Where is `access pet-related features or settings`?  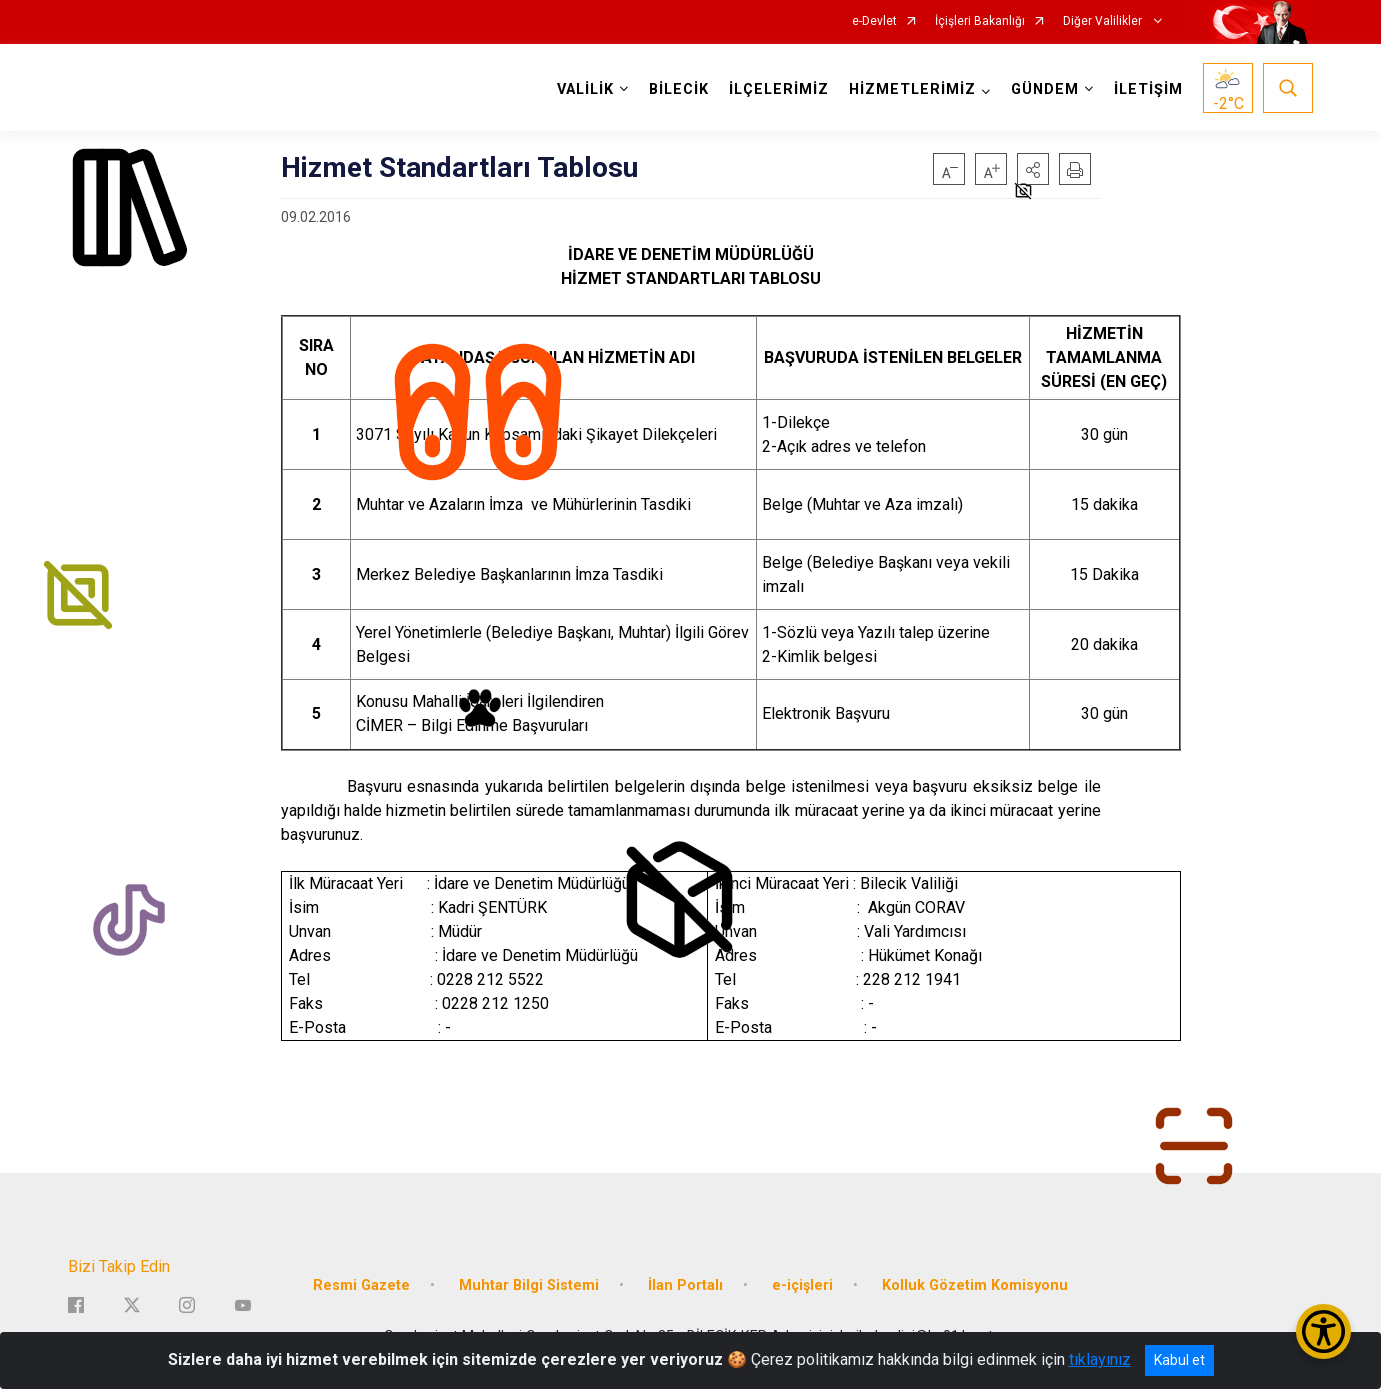 access pet-related features or settings is located at coordinates (480, 708).